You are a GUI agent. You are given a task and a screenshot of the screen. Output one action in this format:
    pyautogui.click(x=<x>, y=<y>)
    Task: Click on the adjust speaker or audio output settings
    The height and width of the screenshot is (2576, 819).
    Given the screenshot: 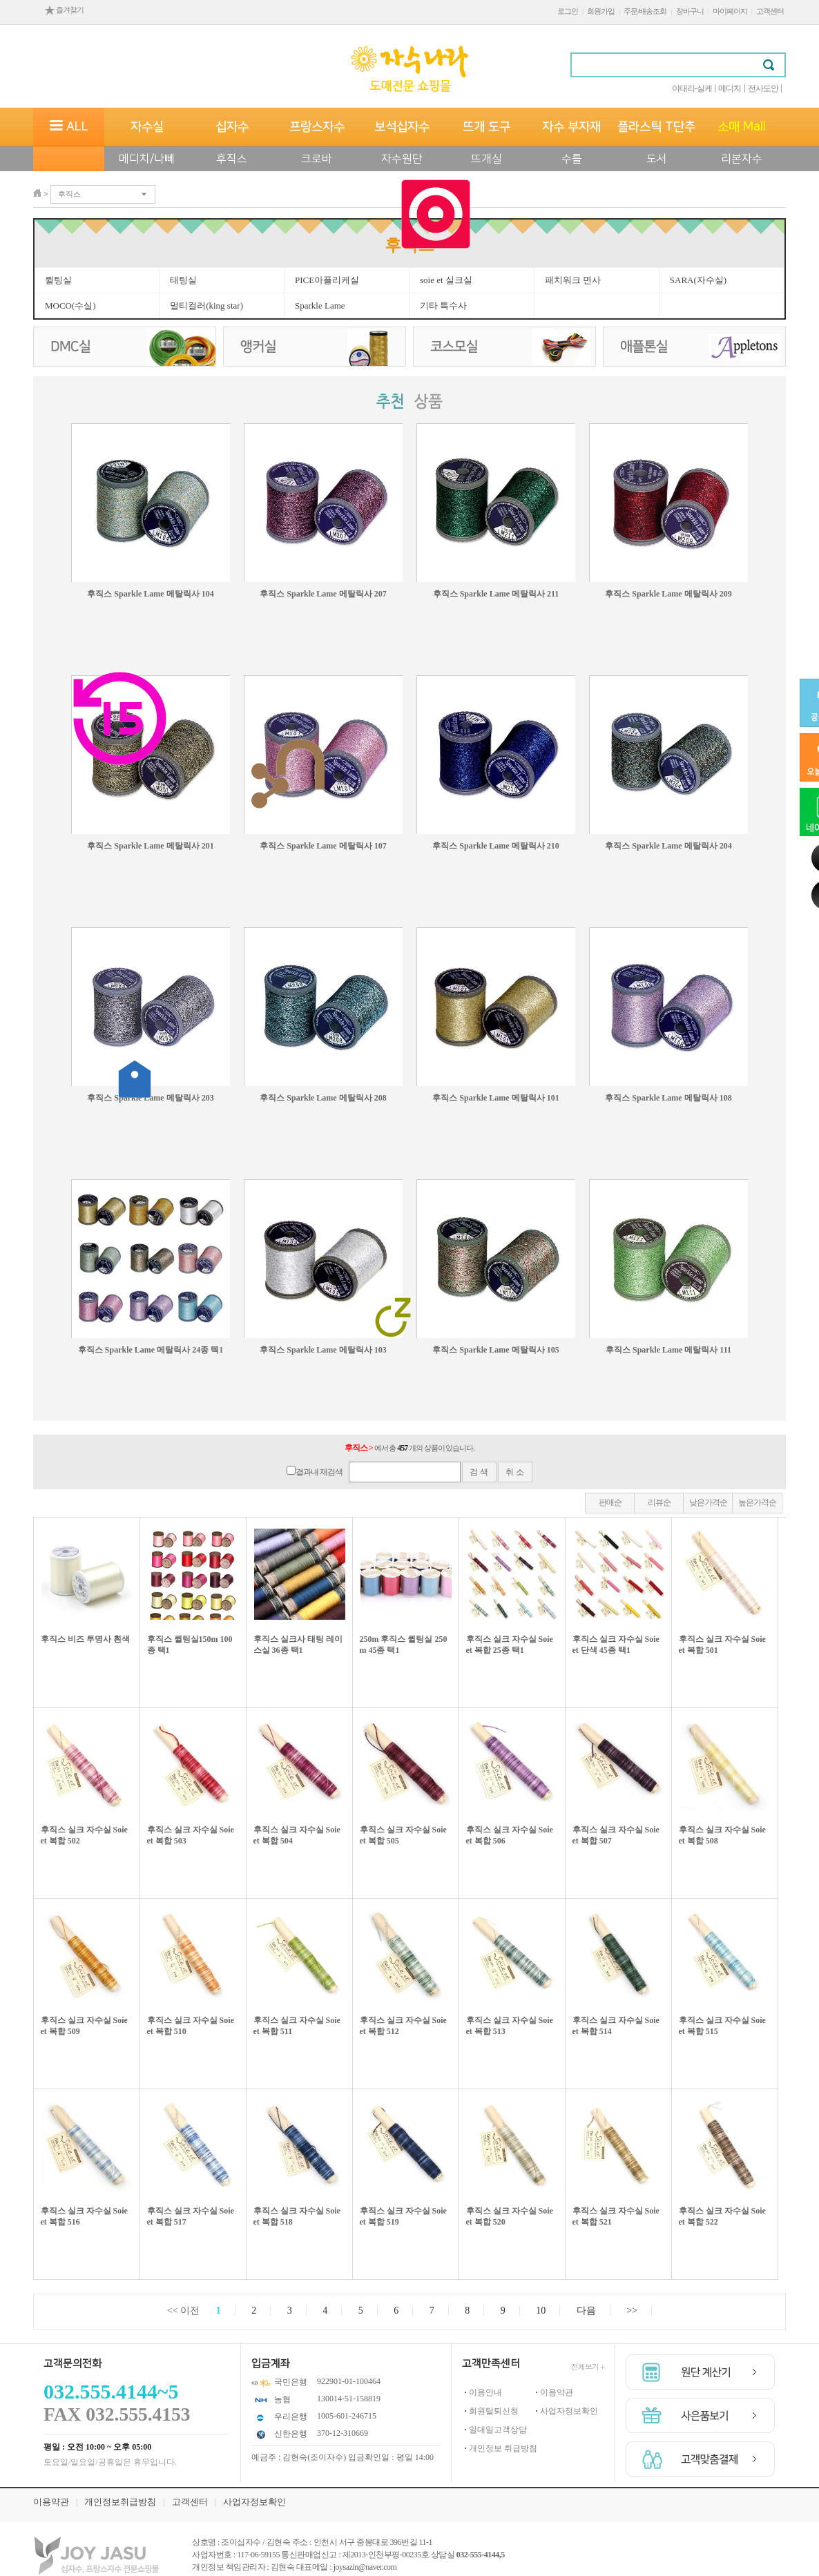 What is the action you would take?
    pyautogui.click(x=436, y=214)
    